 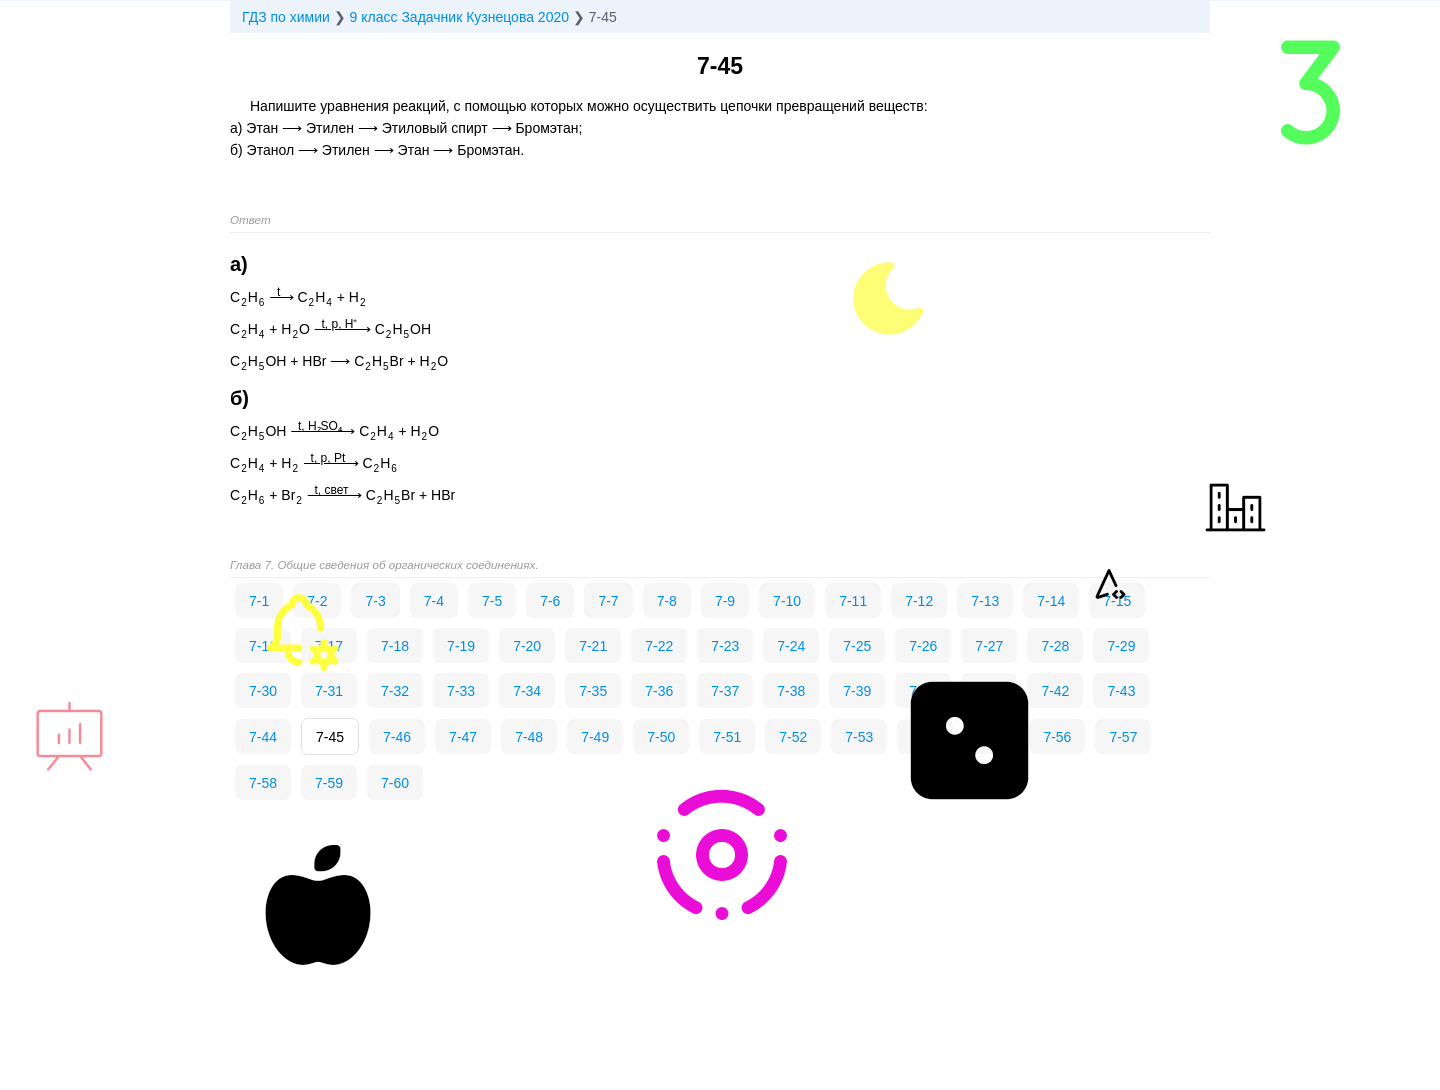 I want to click on access health or nutrition features, so click(x=318, y=905).